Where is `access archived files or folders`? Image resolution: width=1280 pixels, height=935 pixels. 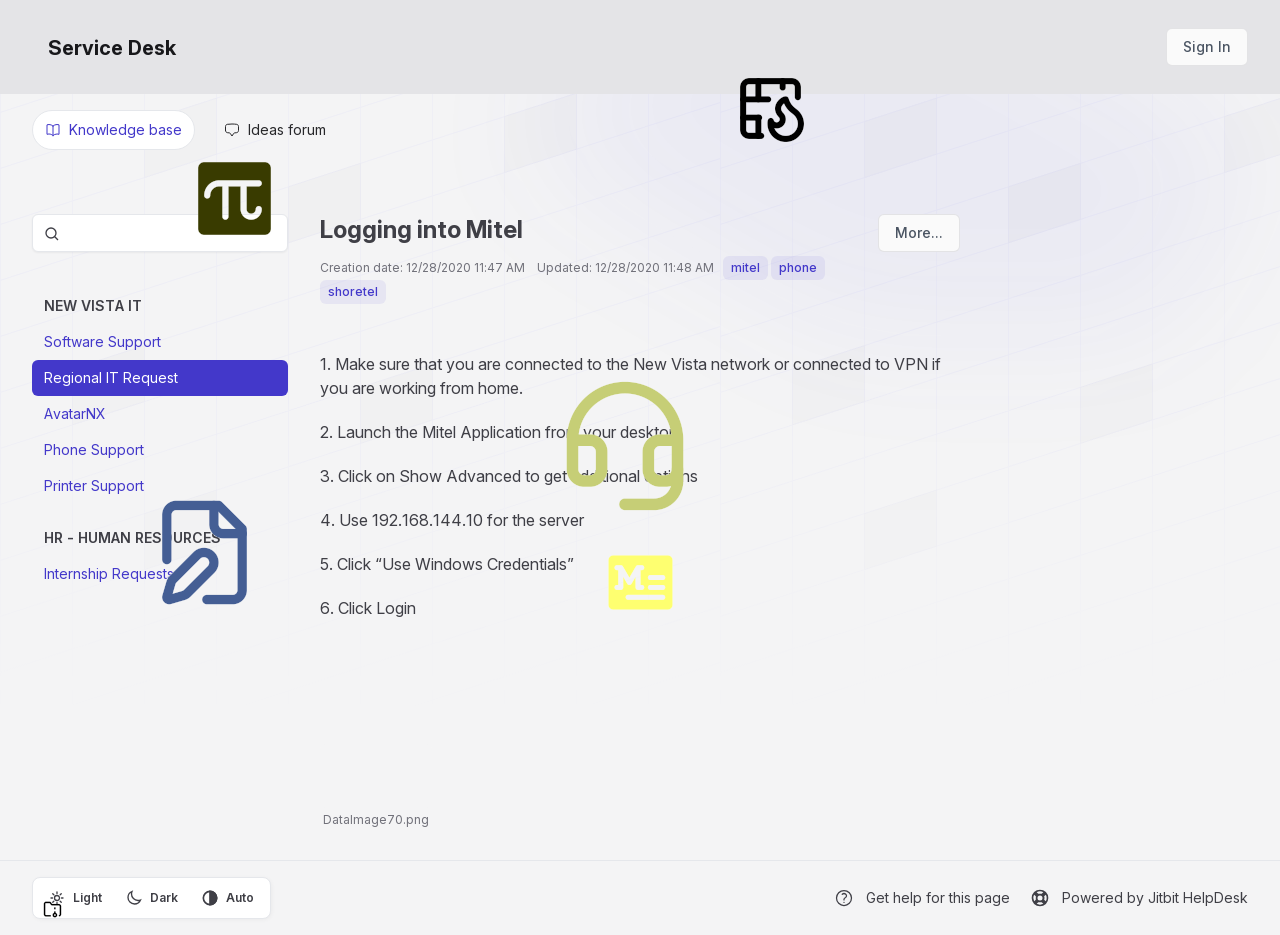
access archived files or folders is located at coordinates (52, 909).